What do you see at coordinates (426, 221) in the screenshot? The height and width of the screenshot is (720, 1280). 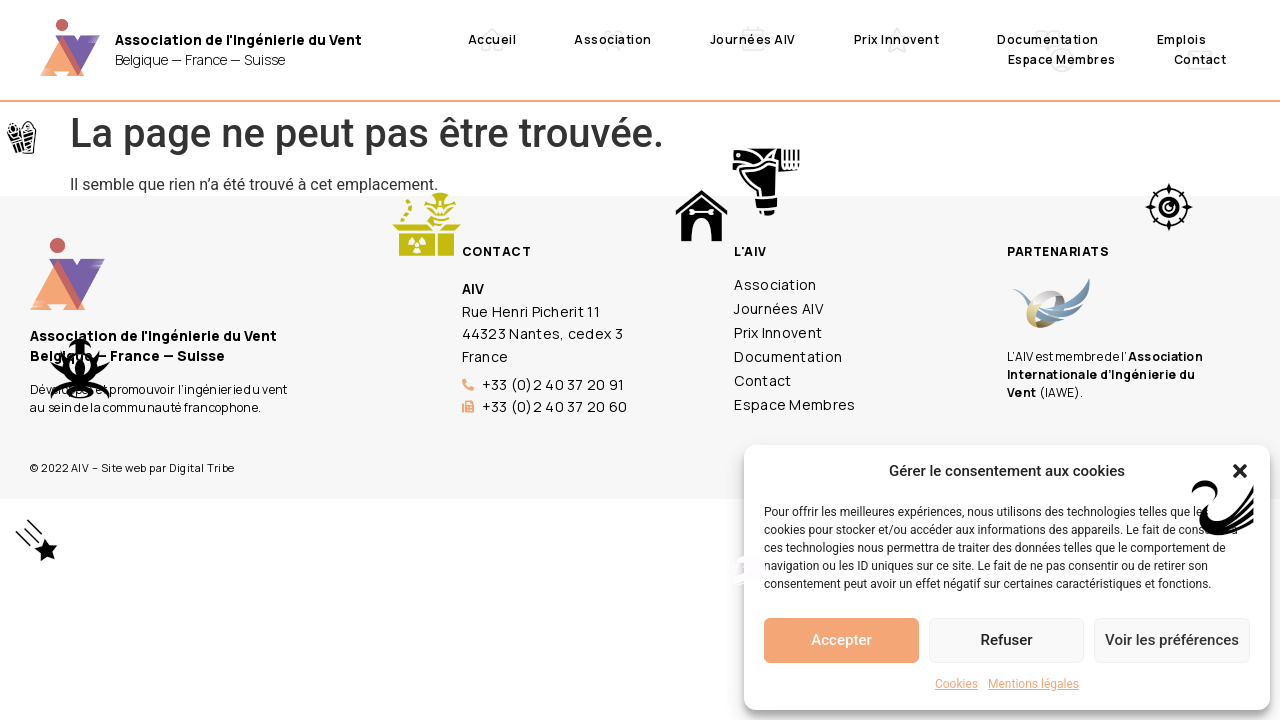 I see `indicates a failed or negative quantum experiment outcome` at bounding box center [426, 221].